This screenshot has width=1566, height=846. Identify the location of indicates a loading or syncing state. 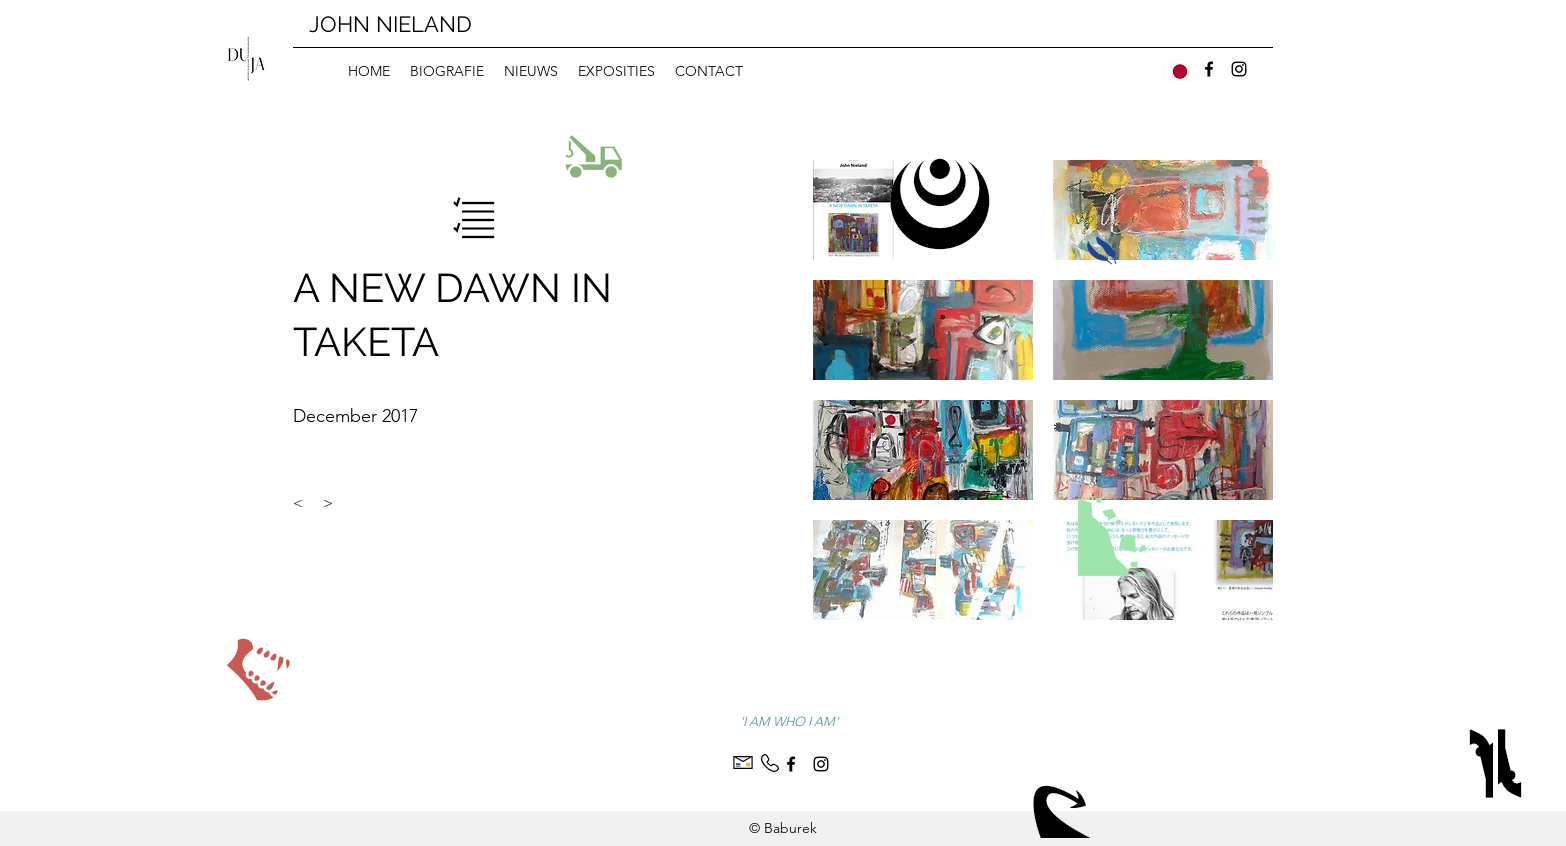
(940, 203).